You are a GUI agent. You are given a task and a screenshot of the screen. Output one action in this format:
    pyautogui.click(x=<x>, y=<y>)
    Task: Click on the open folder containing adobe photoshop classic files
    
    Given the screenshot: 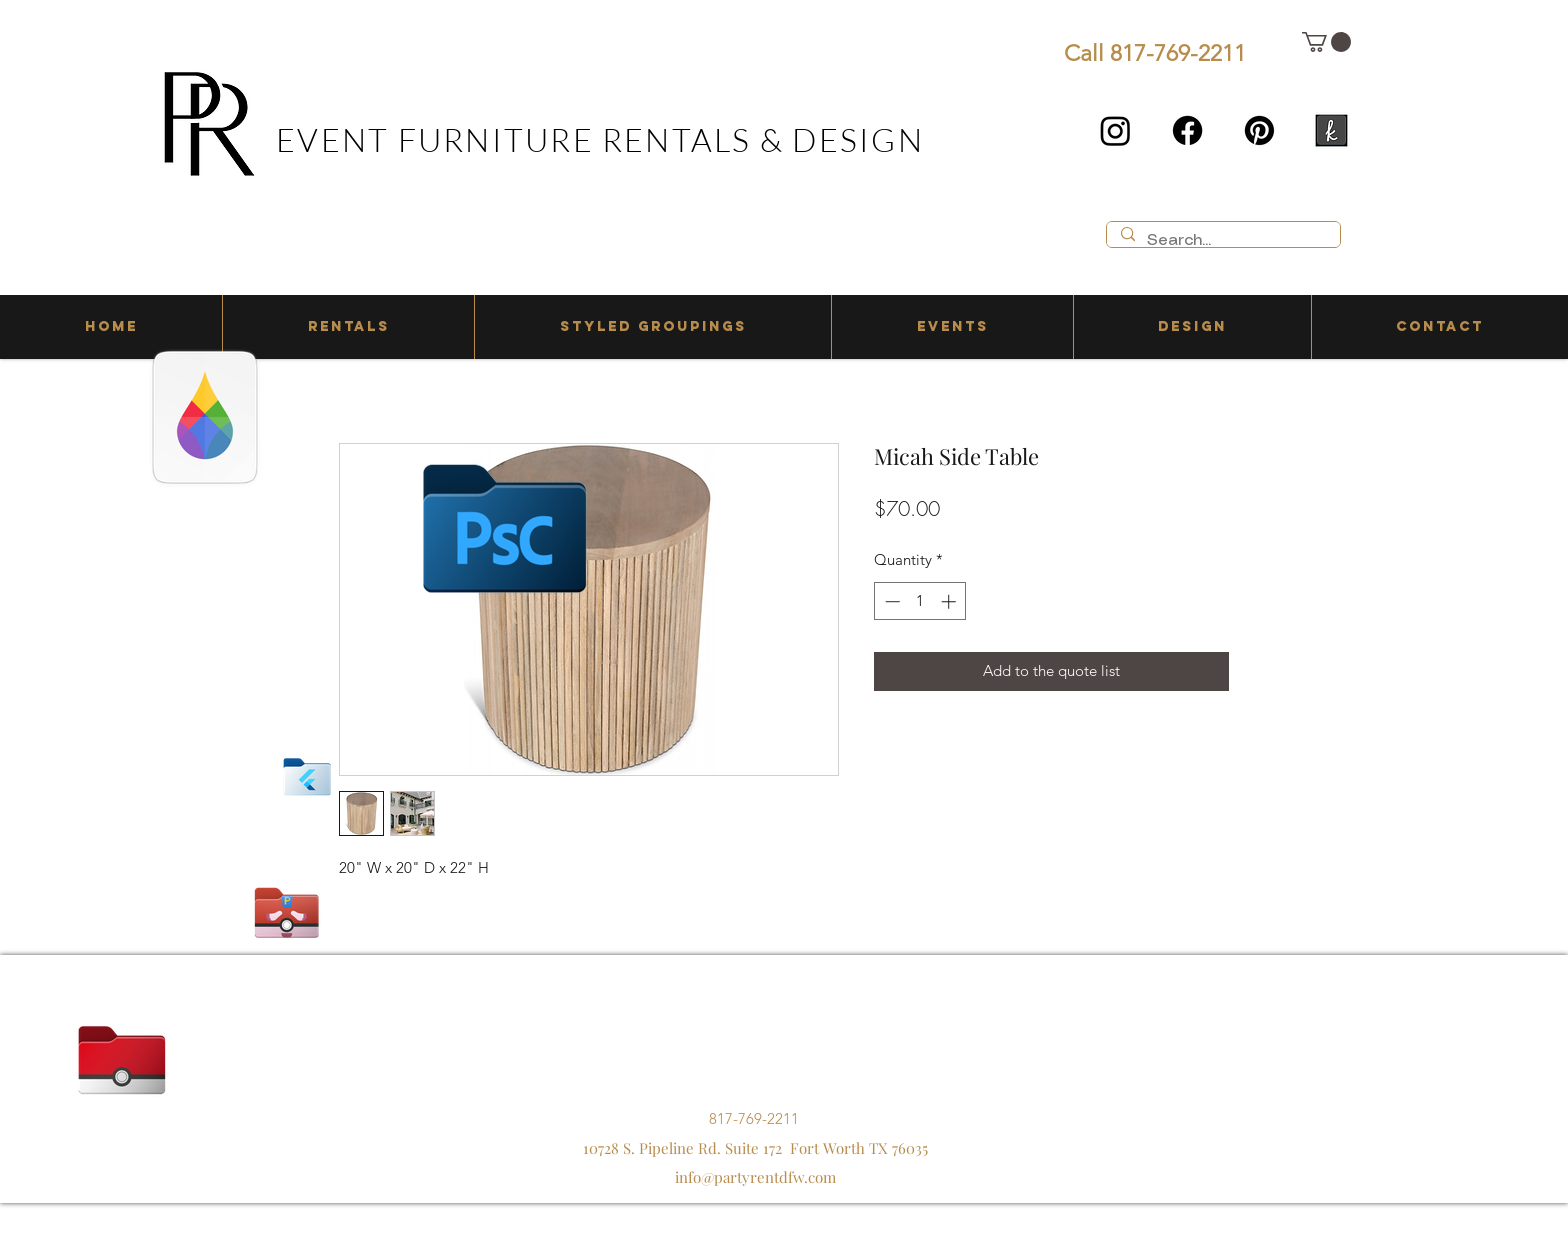 What is the action you would take?
    pyautogui.click(x=504, y=533)
    